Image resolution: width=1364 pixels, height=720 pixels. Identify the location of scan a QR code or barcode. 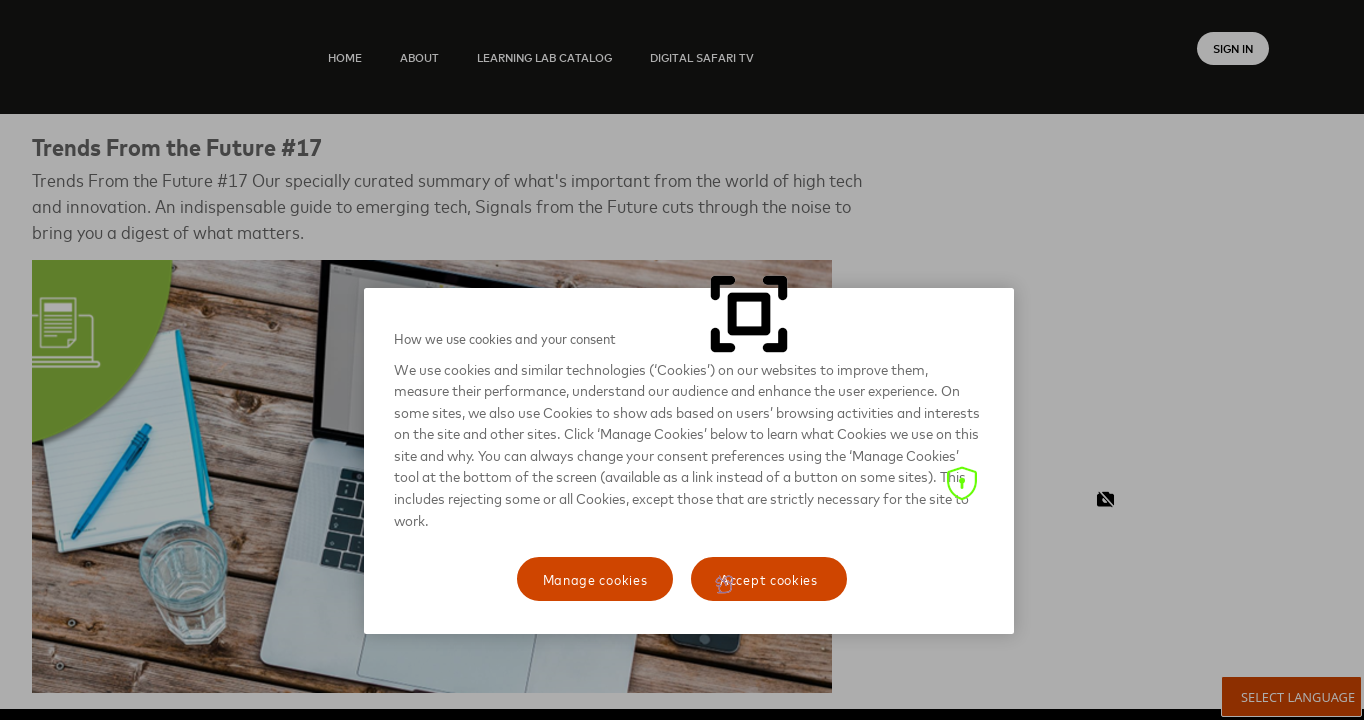
(749, 314).